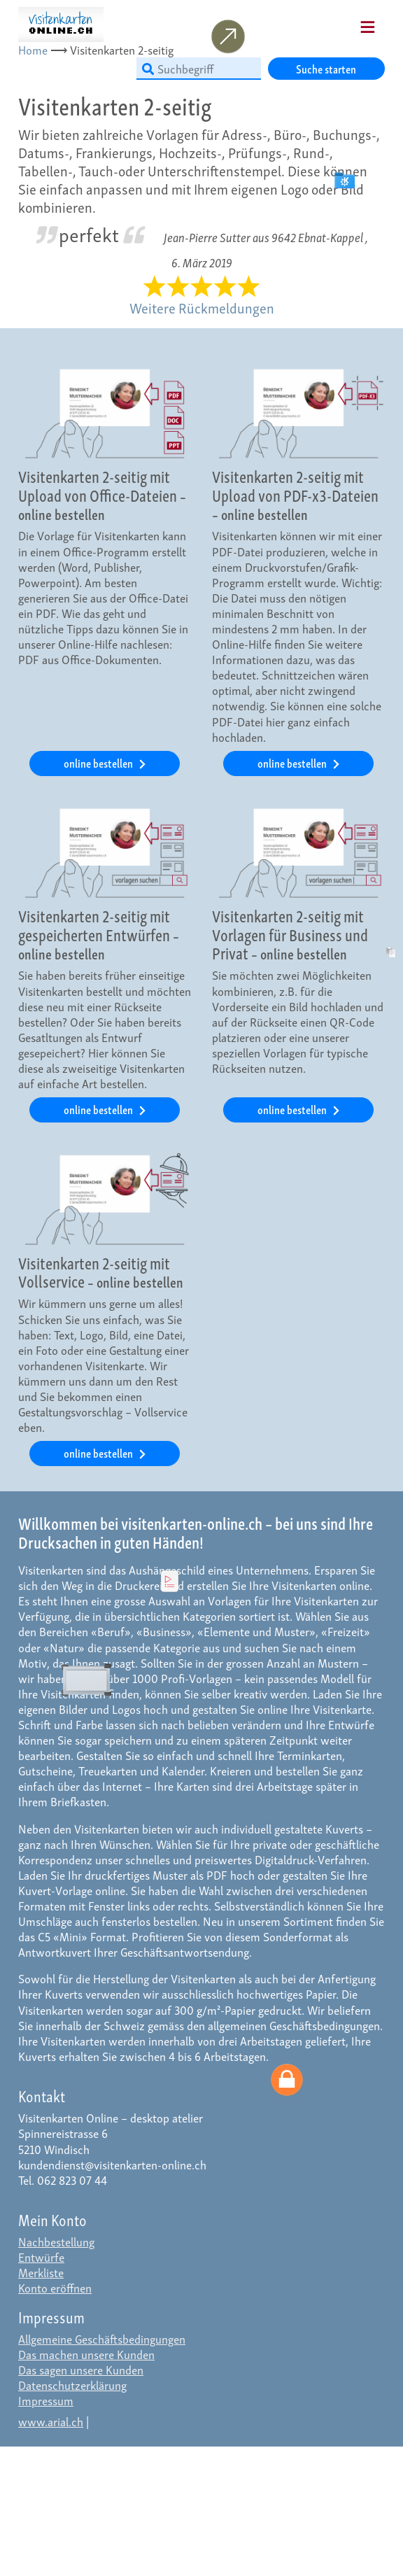 This screenshot has width=403, height=2576. What do you see at coordinates (287, 2080) in the screenshot?
I see `indicates a locked or protected file` at bounding box center [287, 2080].